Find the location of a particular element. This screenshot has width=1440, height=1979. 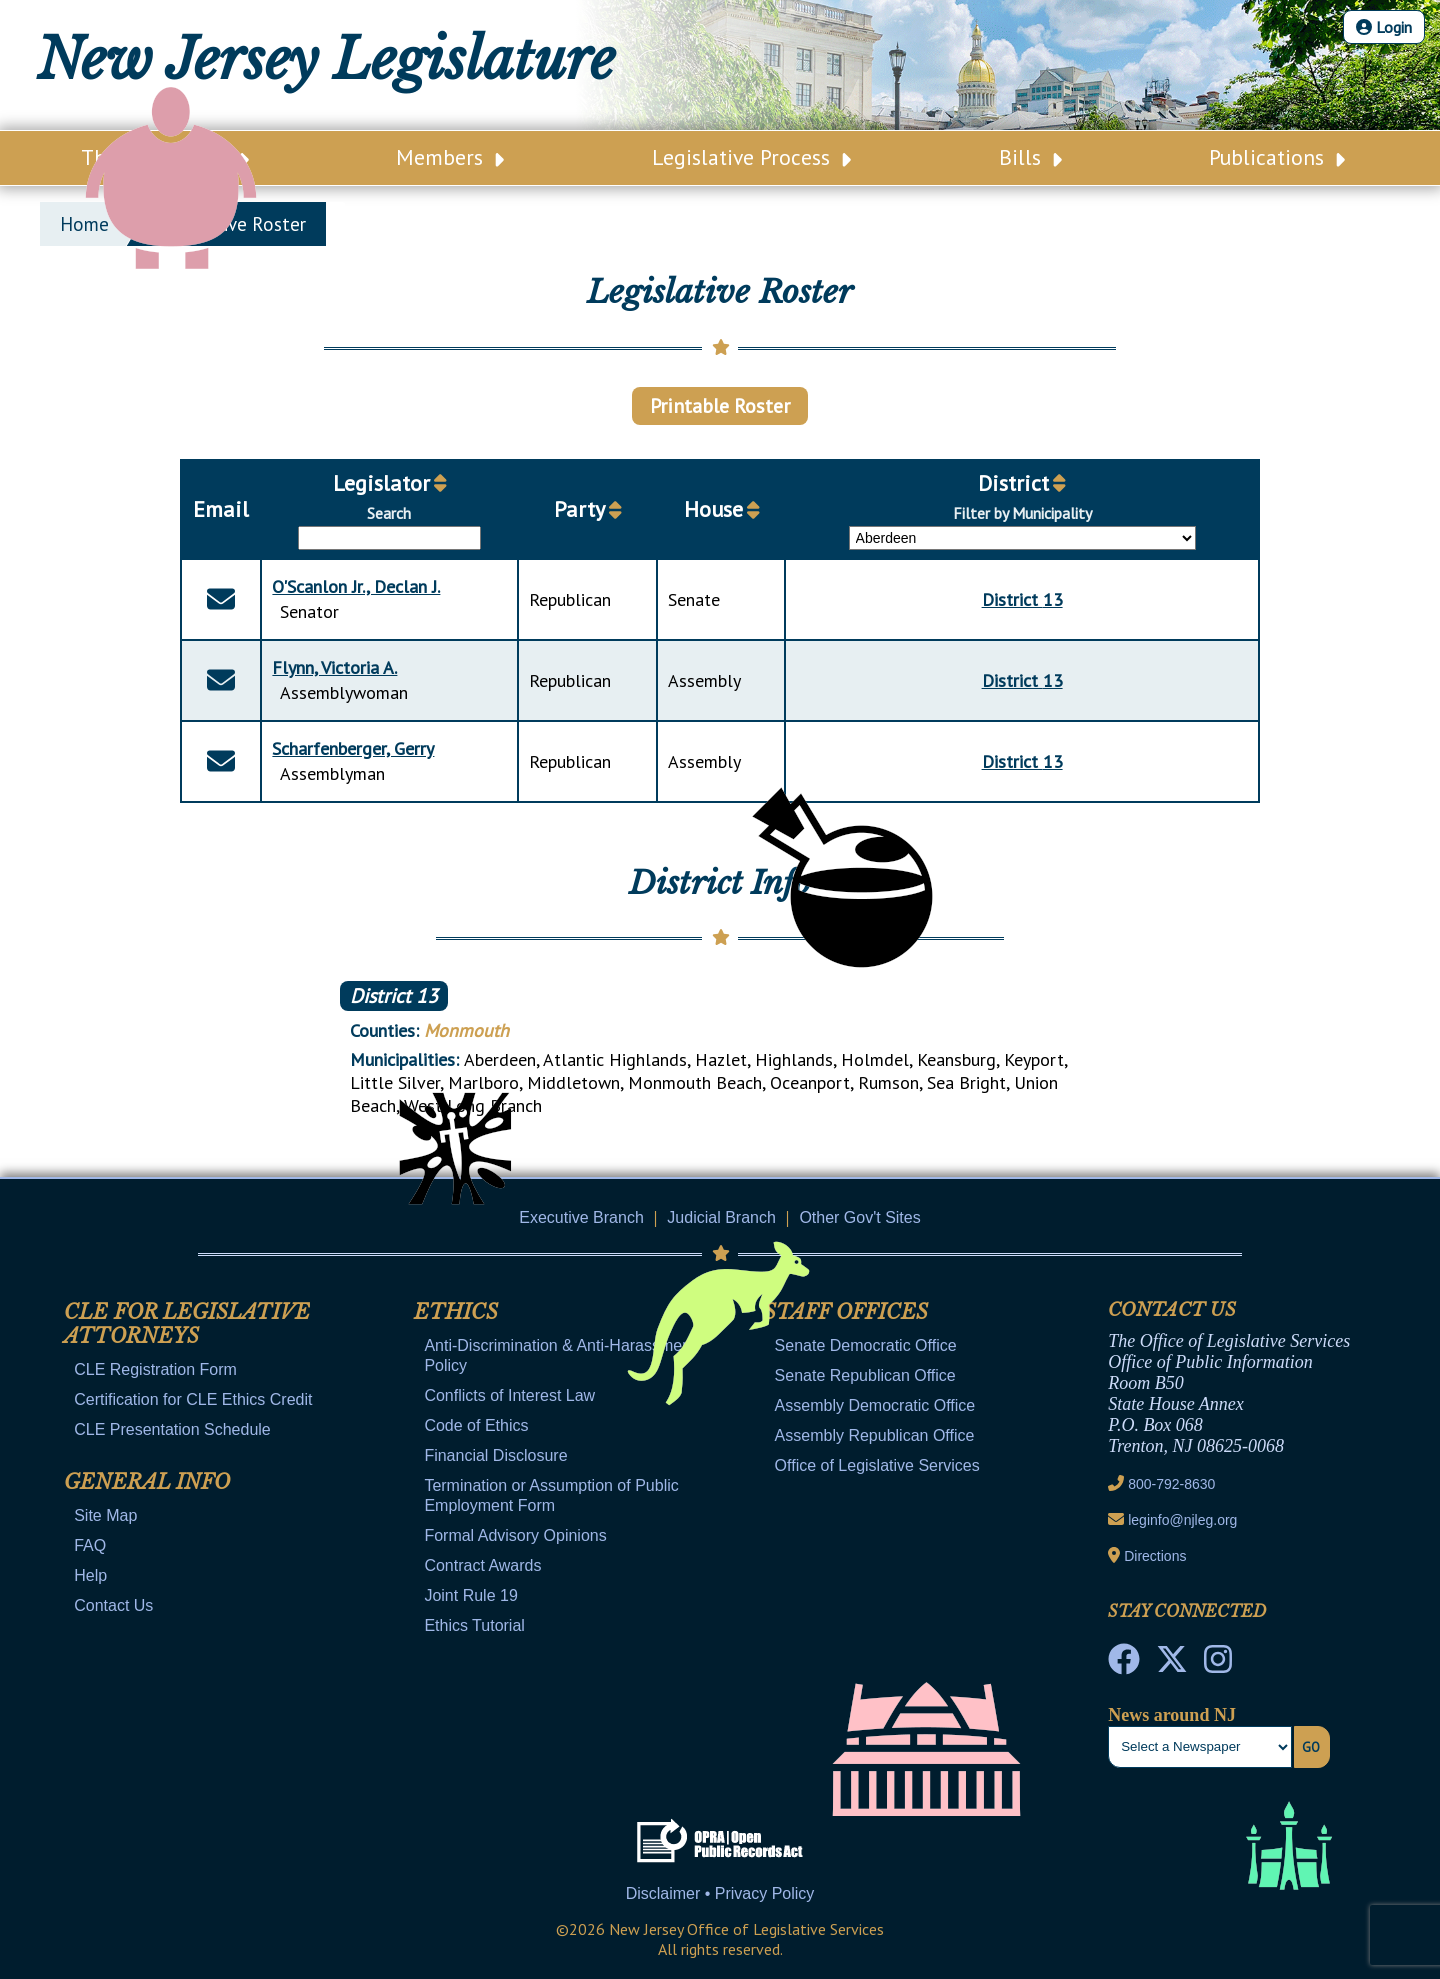

indicates a melting or dissolving weapon effect is located at coordinates (455, 1148).